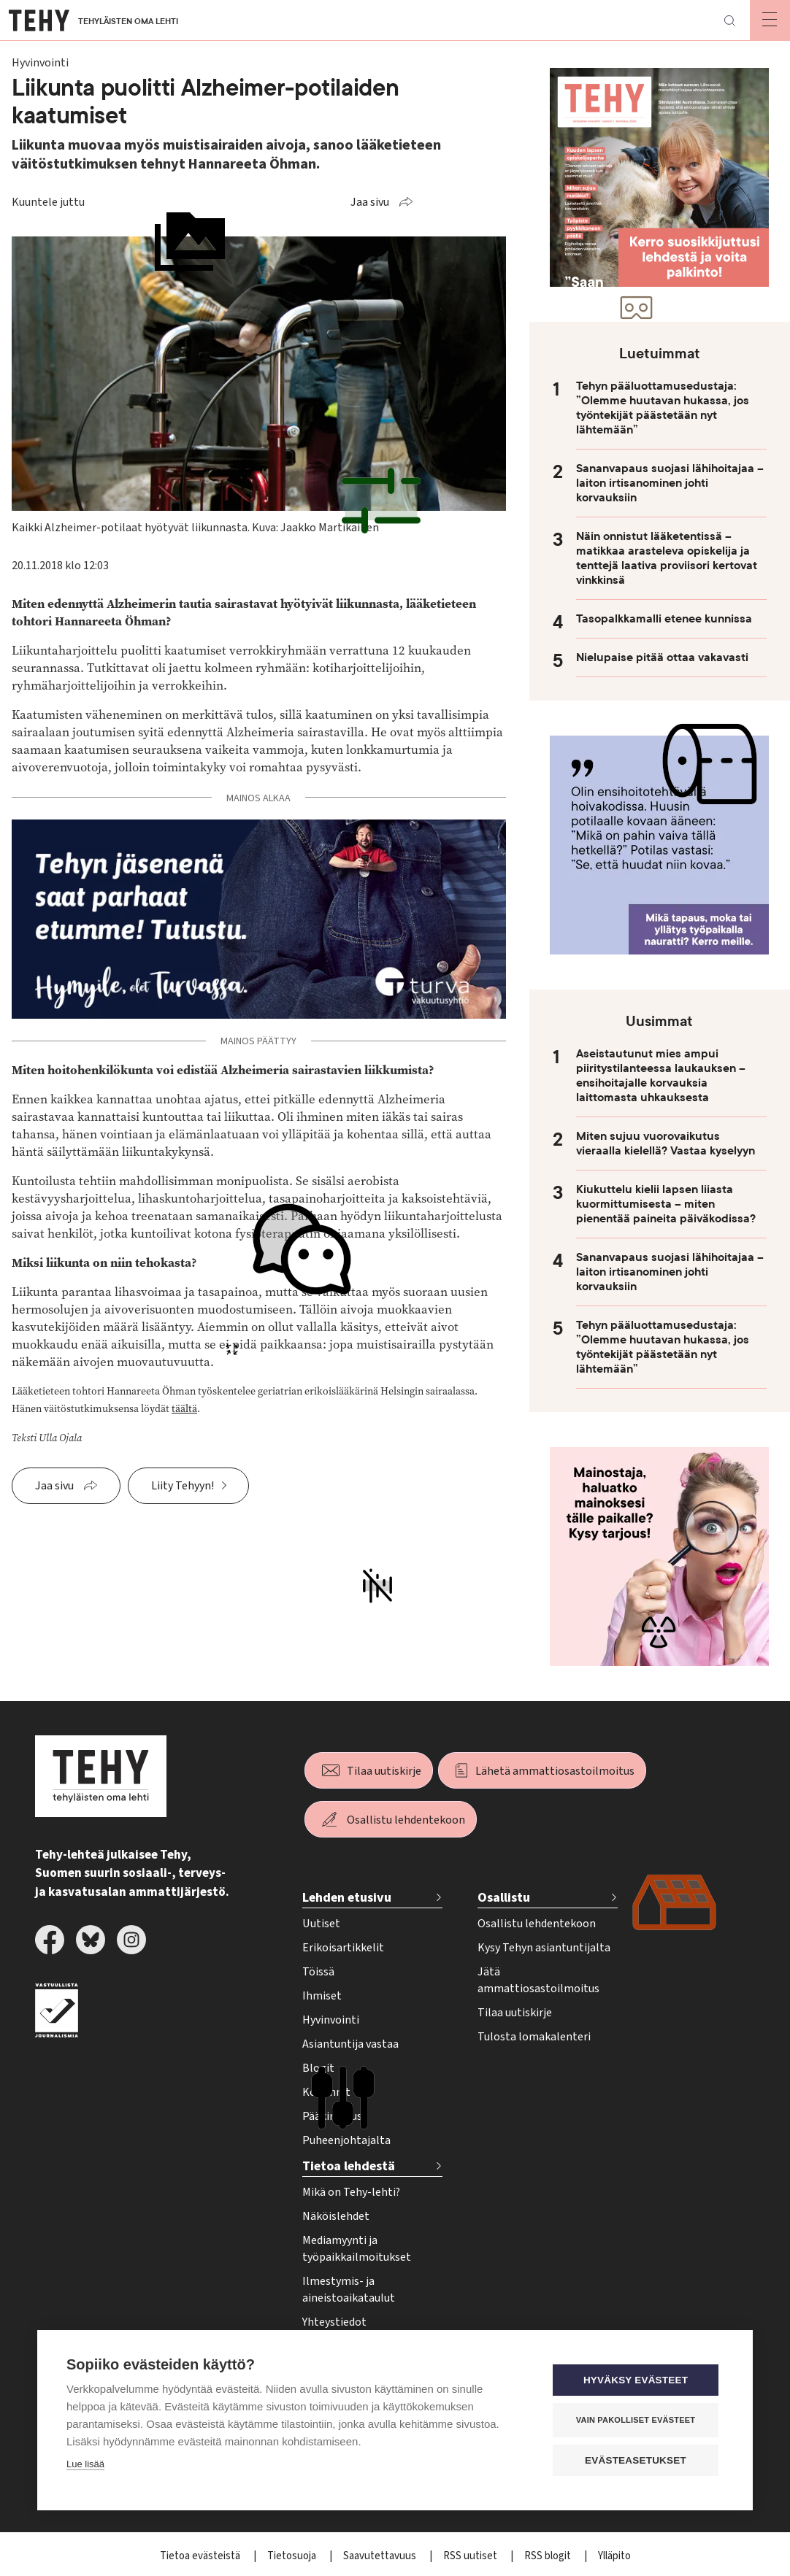 This screenshot has height=2576, width=790. Describe the element at coordinates (710, 764) in the screenshot. I see `bathroom or restroom location indicator` at that location.